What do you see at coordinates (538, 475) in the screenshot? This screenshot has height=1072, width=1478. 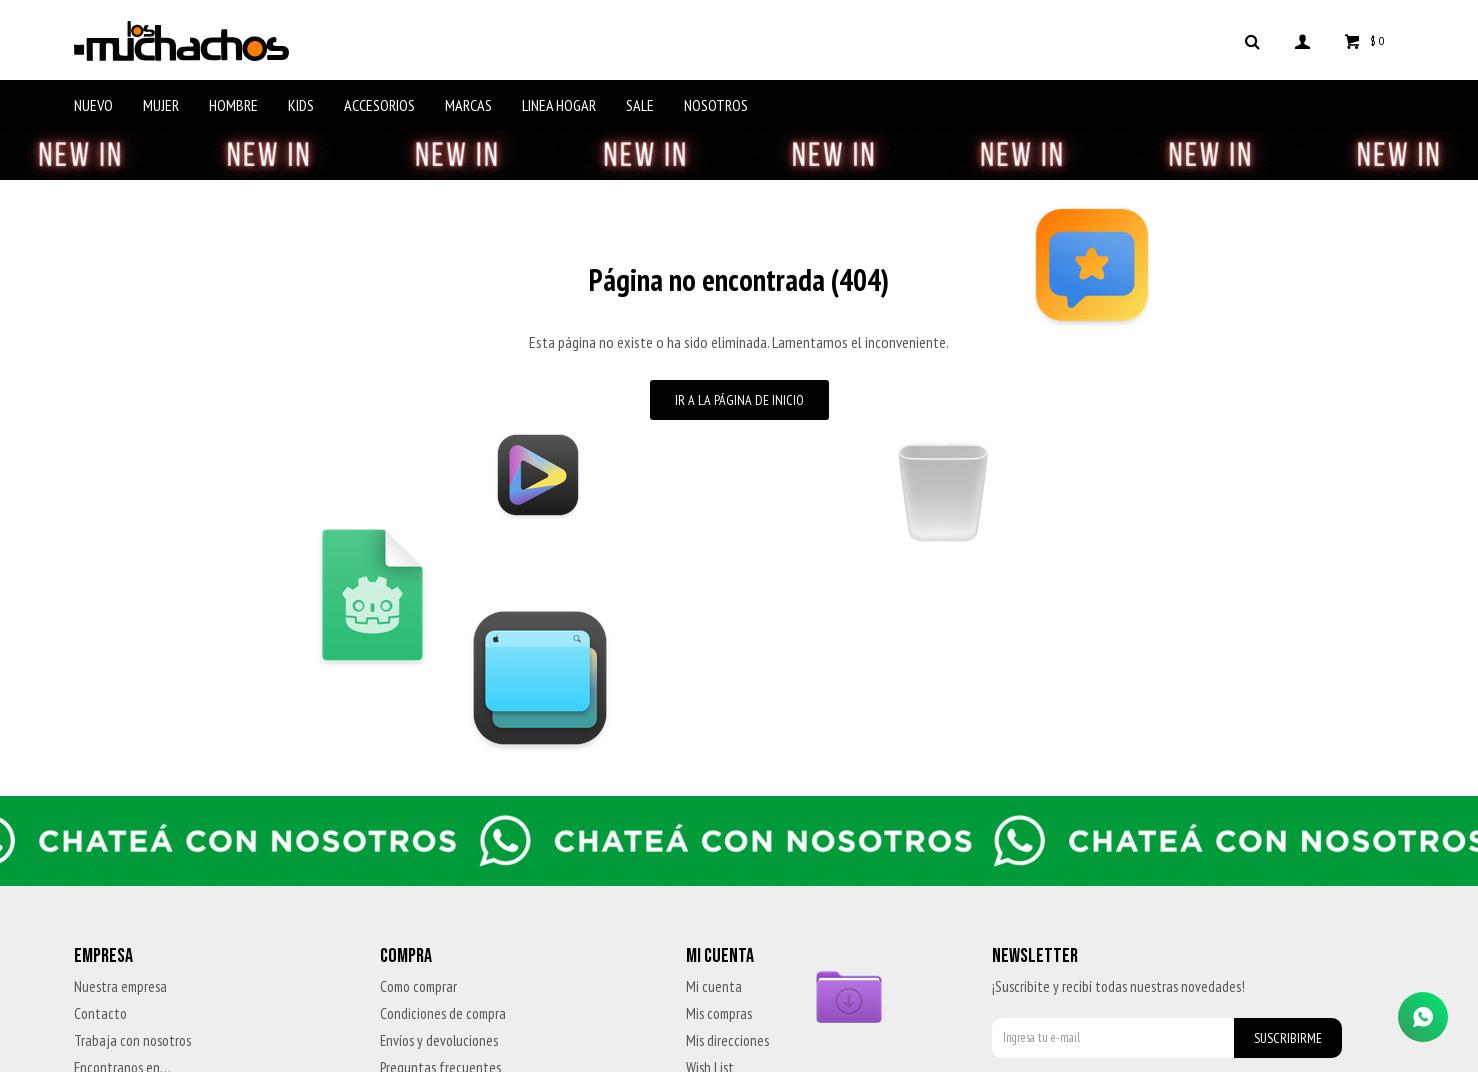 I see `open glide media player app` at bounding box center [538, 475].